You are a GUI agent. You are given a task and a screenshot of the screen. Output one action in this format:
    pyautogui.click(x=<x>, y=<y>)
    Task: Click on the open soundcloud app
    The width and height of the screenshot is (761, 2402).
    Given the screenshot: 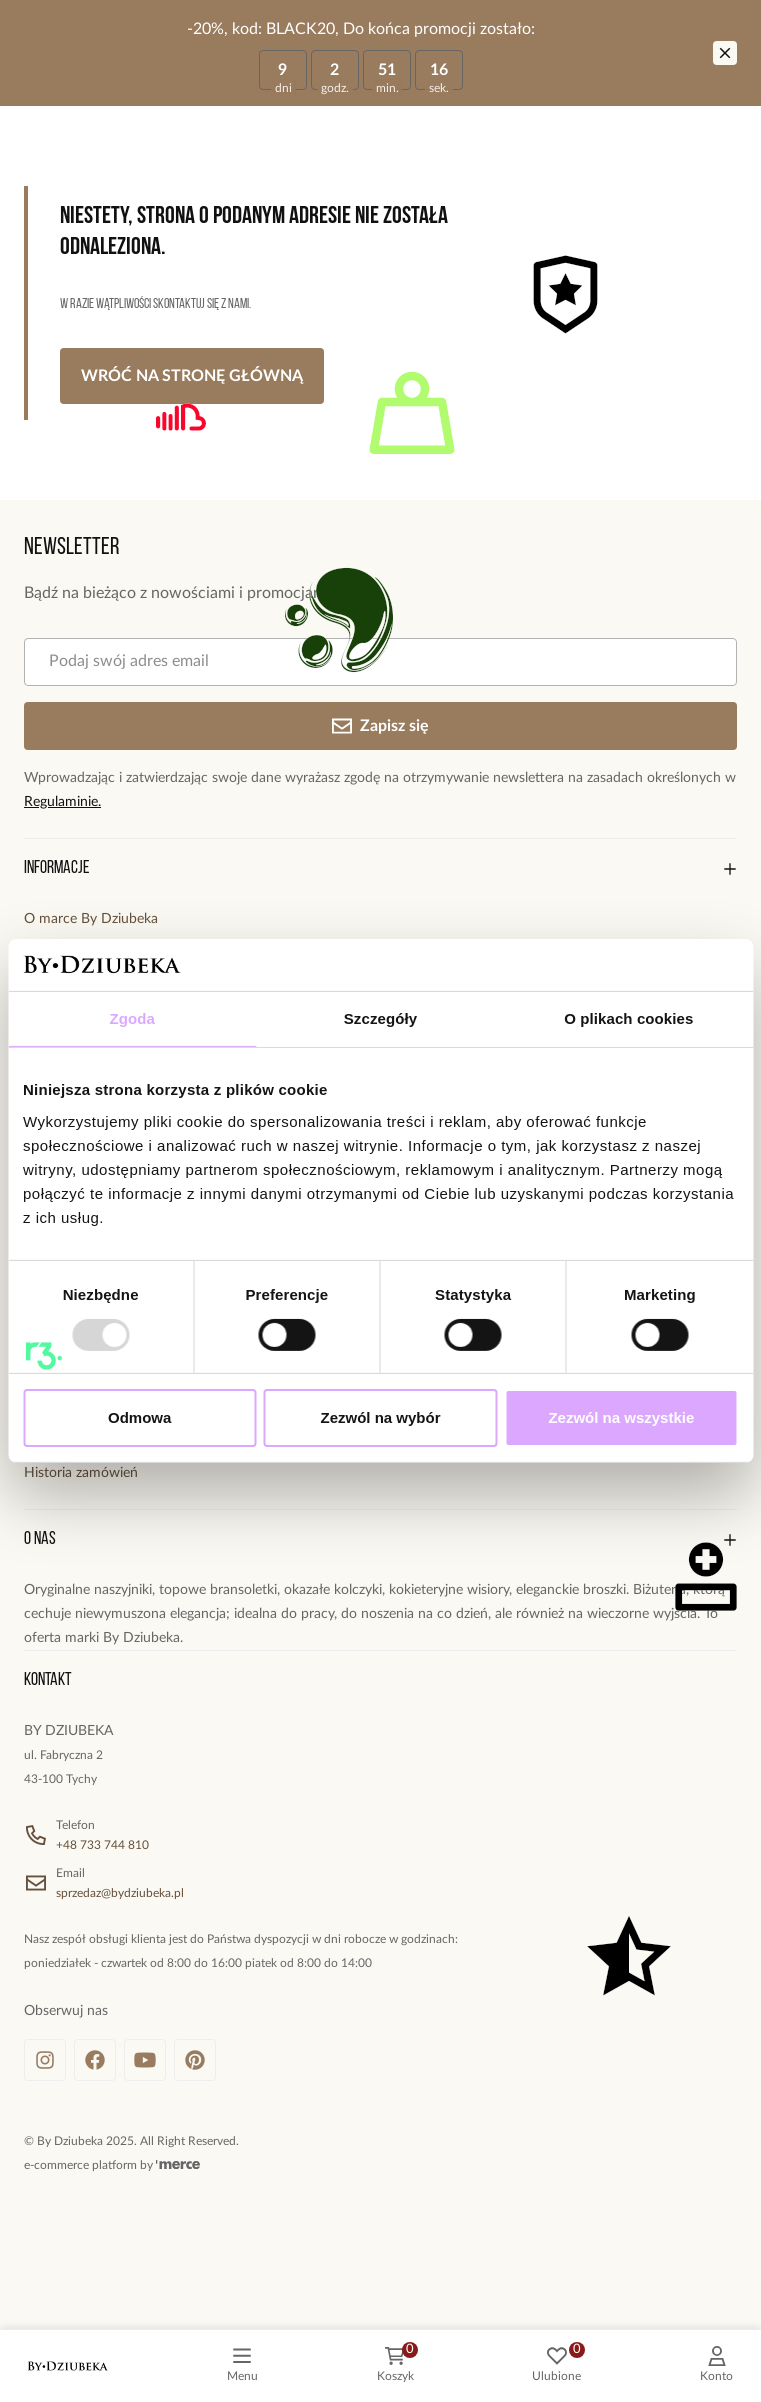 What is the action you would take?
    pyautogui.click(x=181, y=416)
    